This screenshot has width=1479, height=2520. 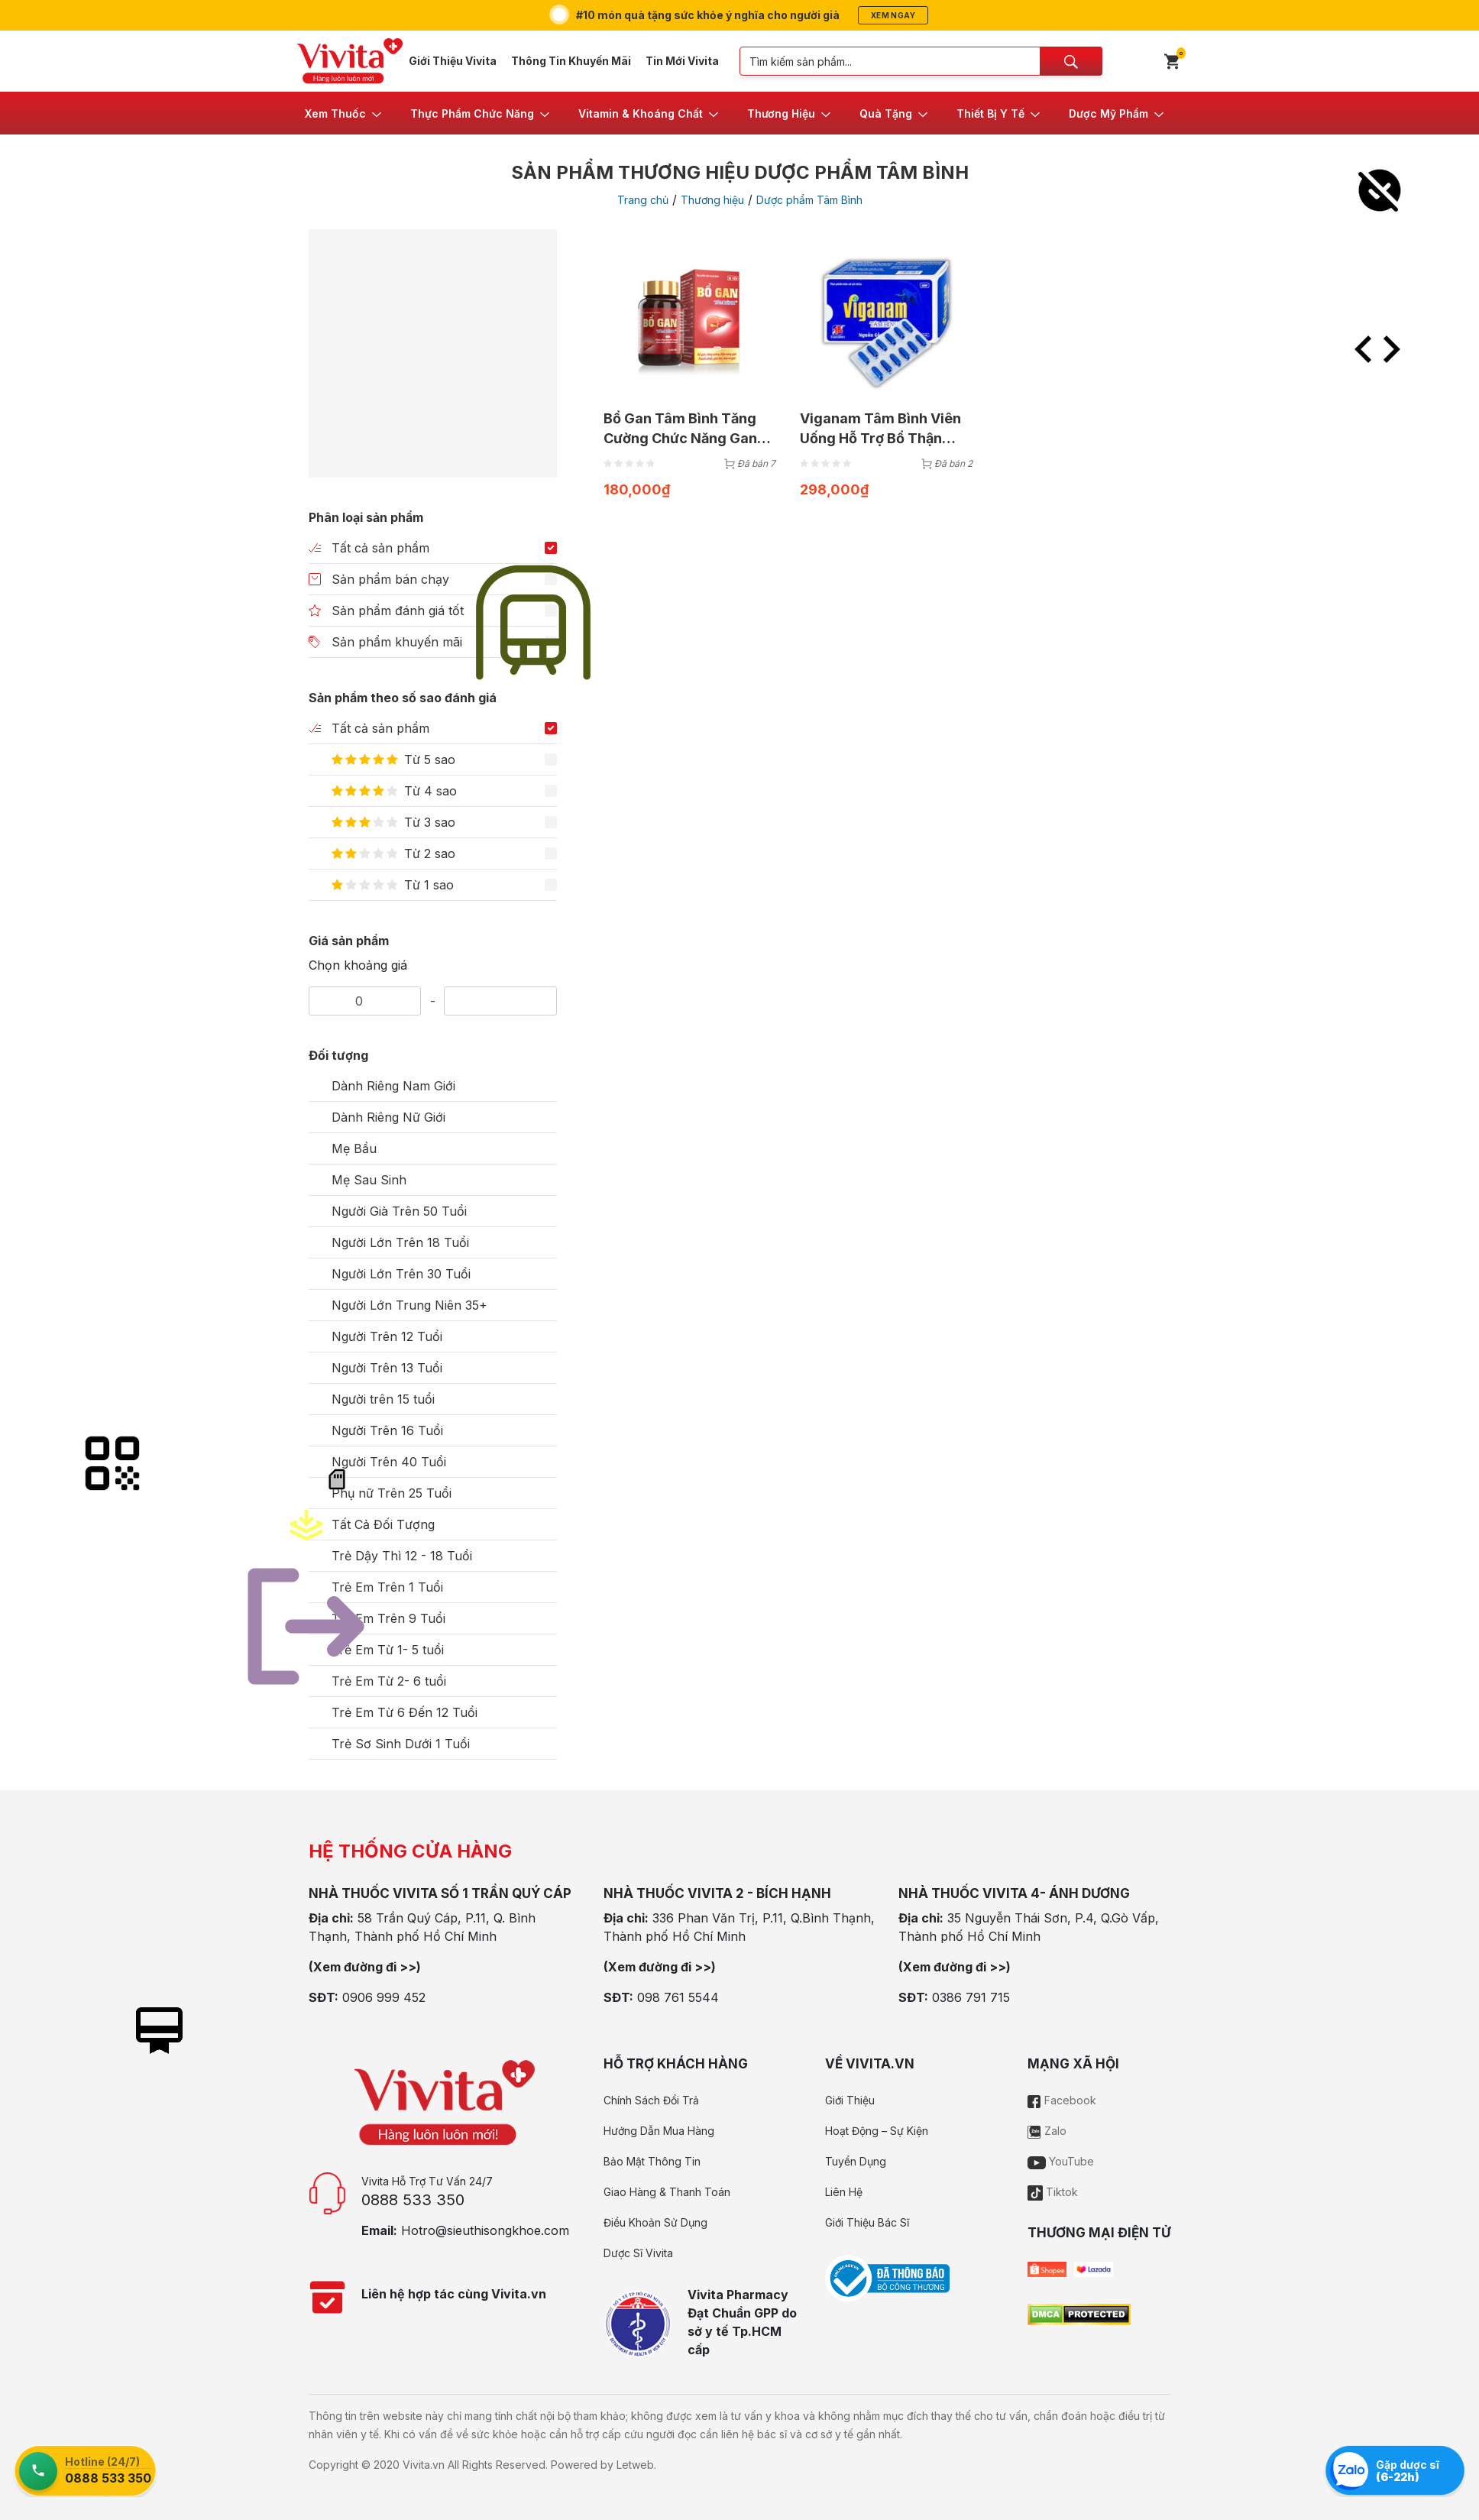 I want to click on sign out of your account, so click(x=301, y=1626).